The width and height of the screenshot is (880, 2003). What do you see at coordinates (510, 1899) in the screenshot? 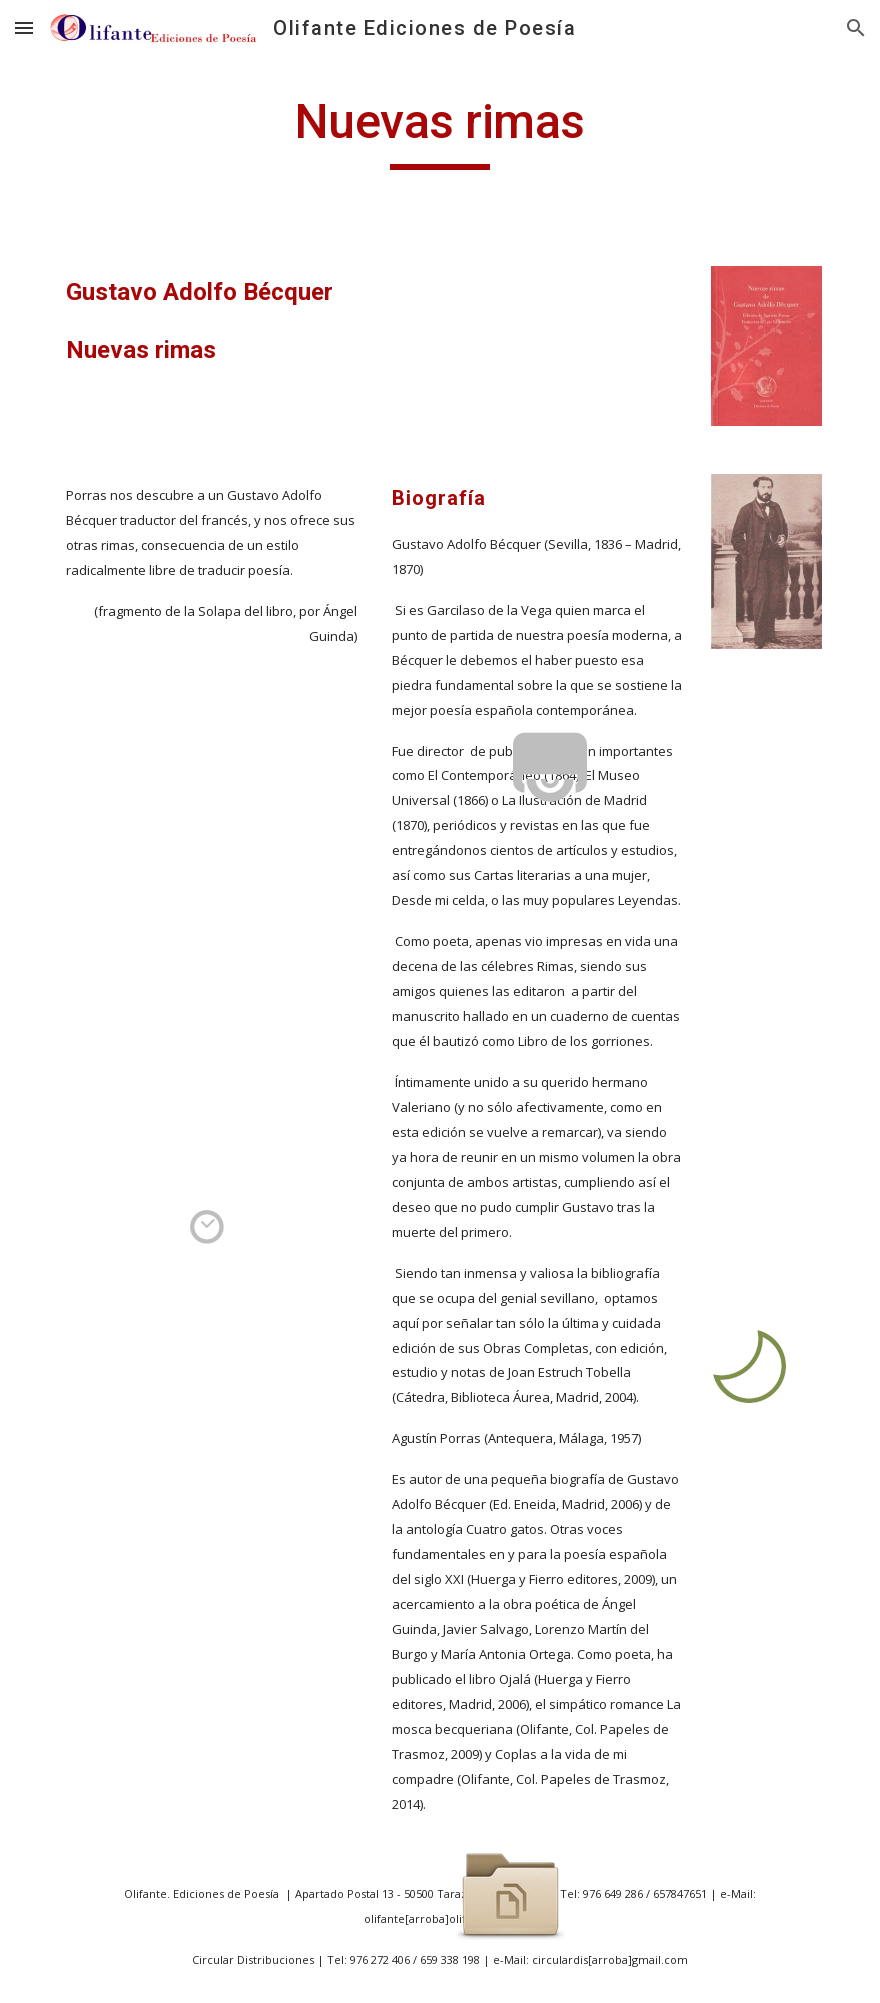
I see `open your documents folder` at bounding box center [510, 1899].